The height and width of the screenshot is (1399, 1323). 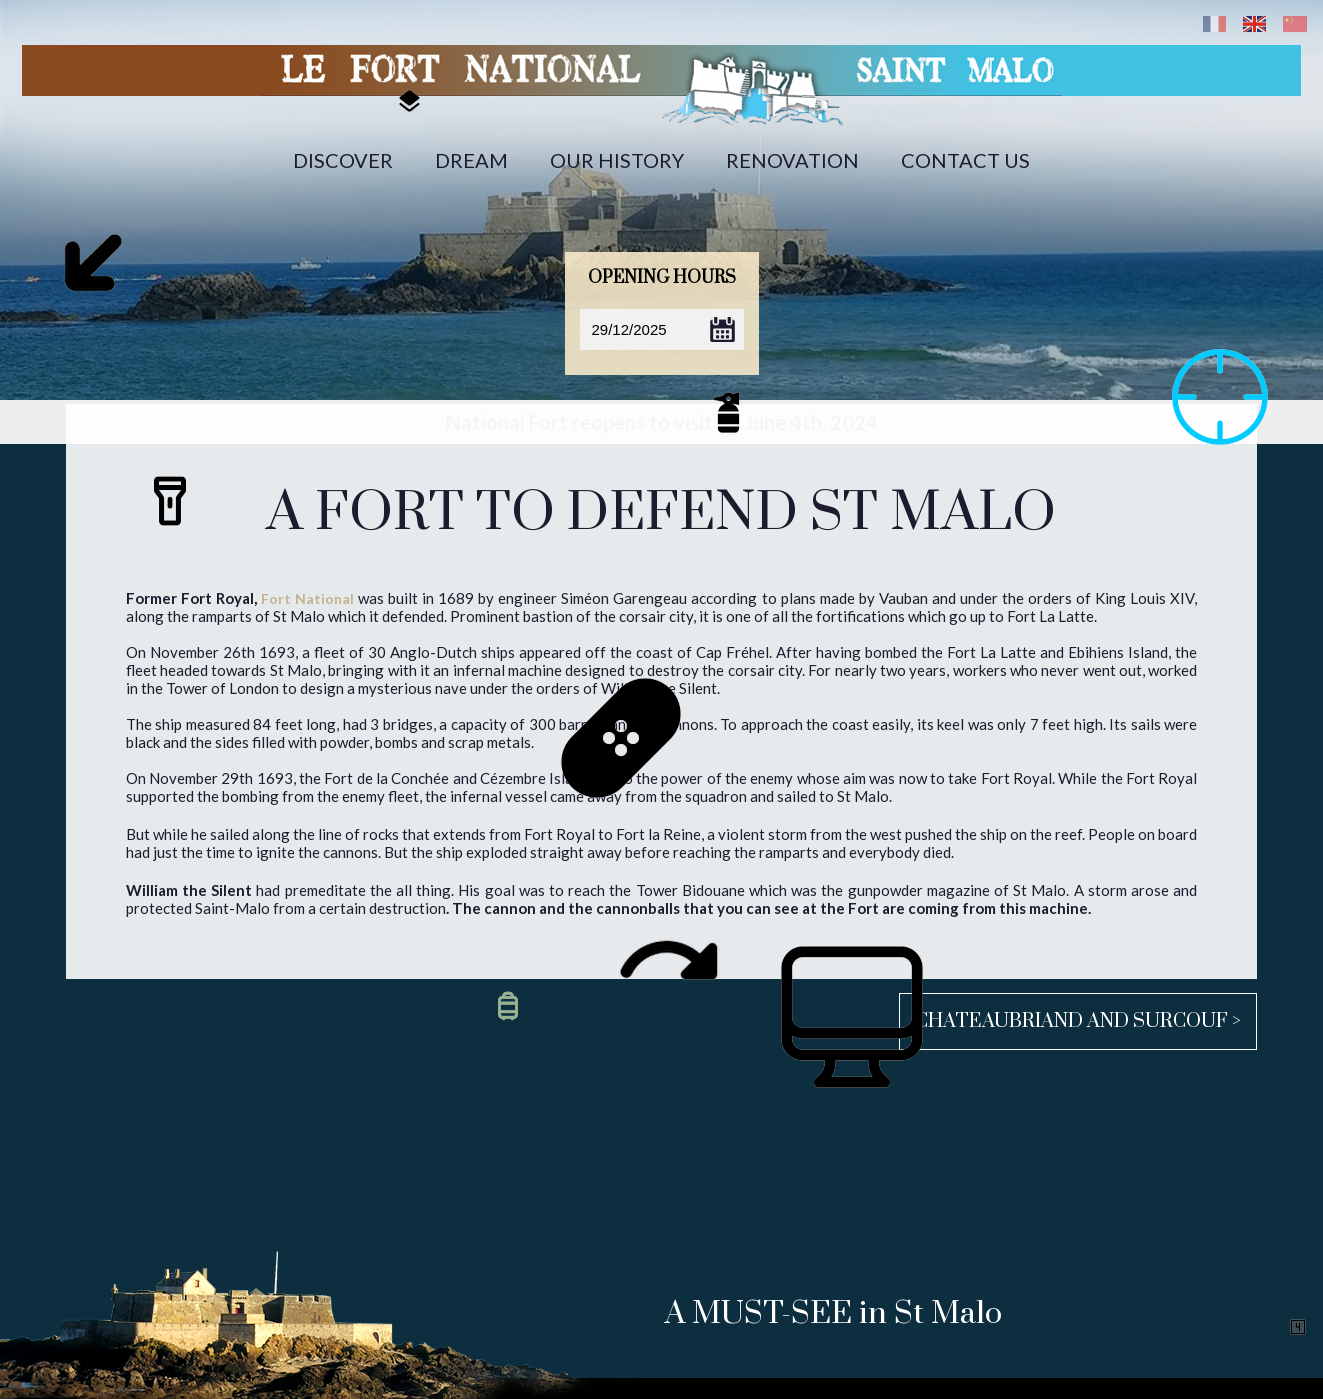 I want to click on locate fire safety equipment, so click(x=728, y=411).